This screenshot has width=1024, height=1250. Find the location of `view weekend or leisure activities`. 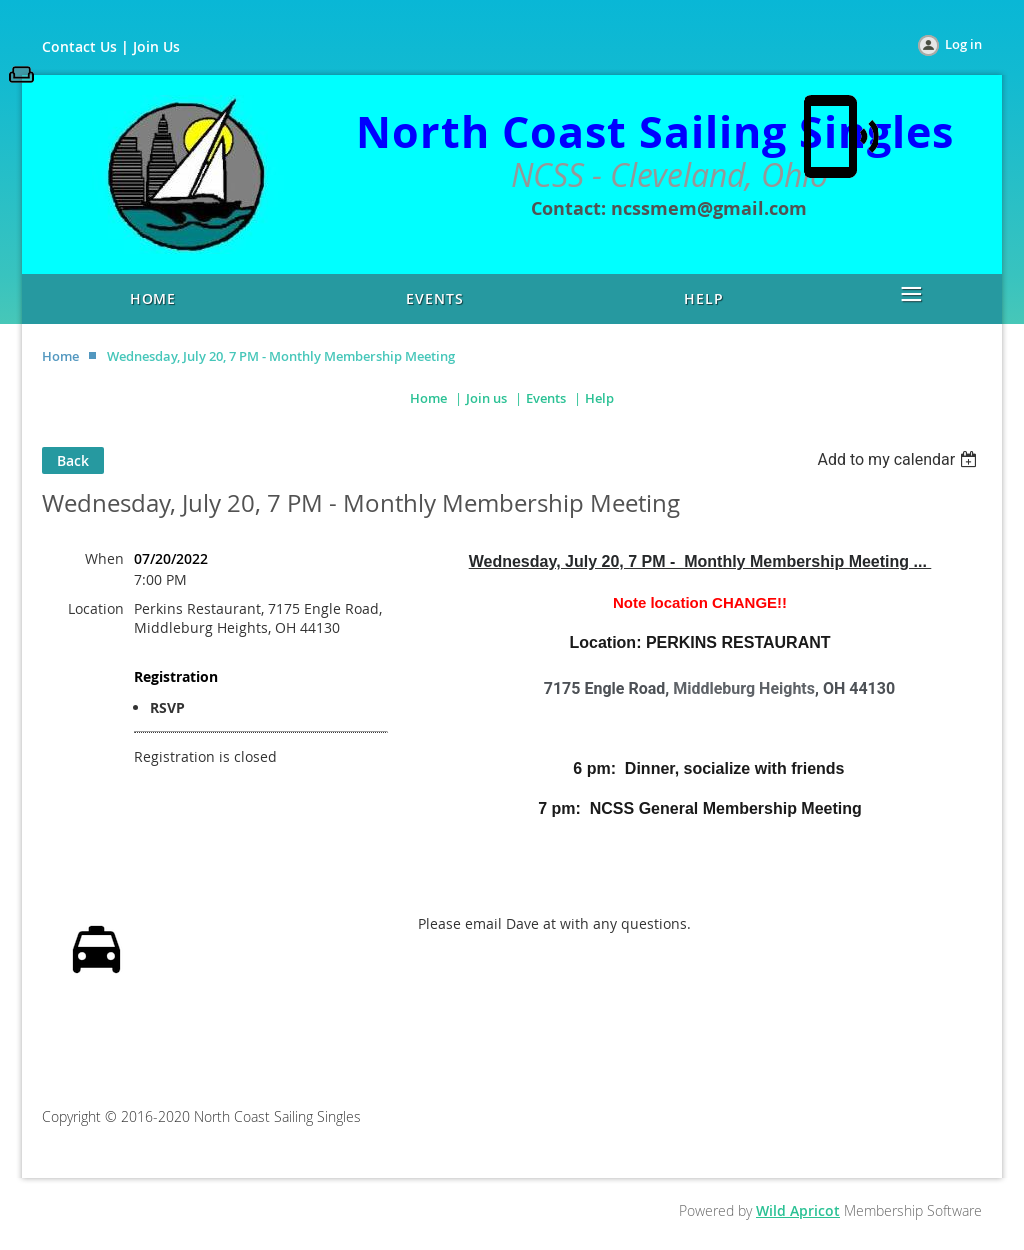

view weekend or leisure activities is located at coordinates (21, 74).